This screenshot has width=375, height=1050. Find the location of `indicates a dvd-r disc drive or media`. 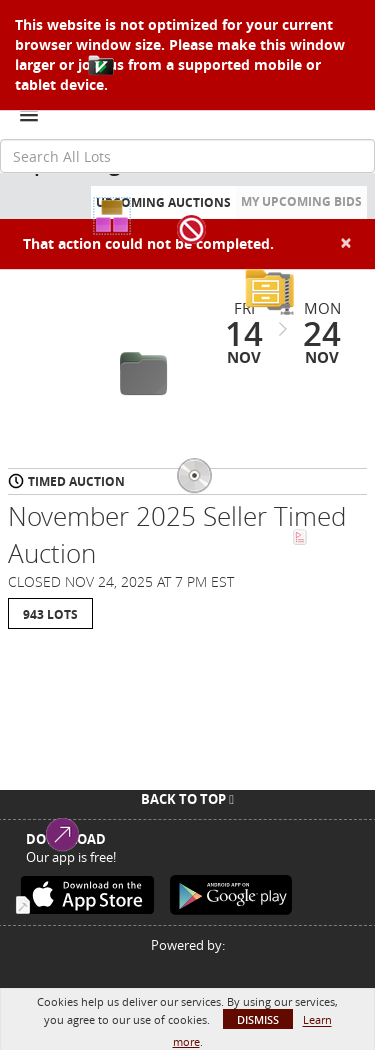

indicates a dvd-r disc drive or media is located at coordinates (194, 475).